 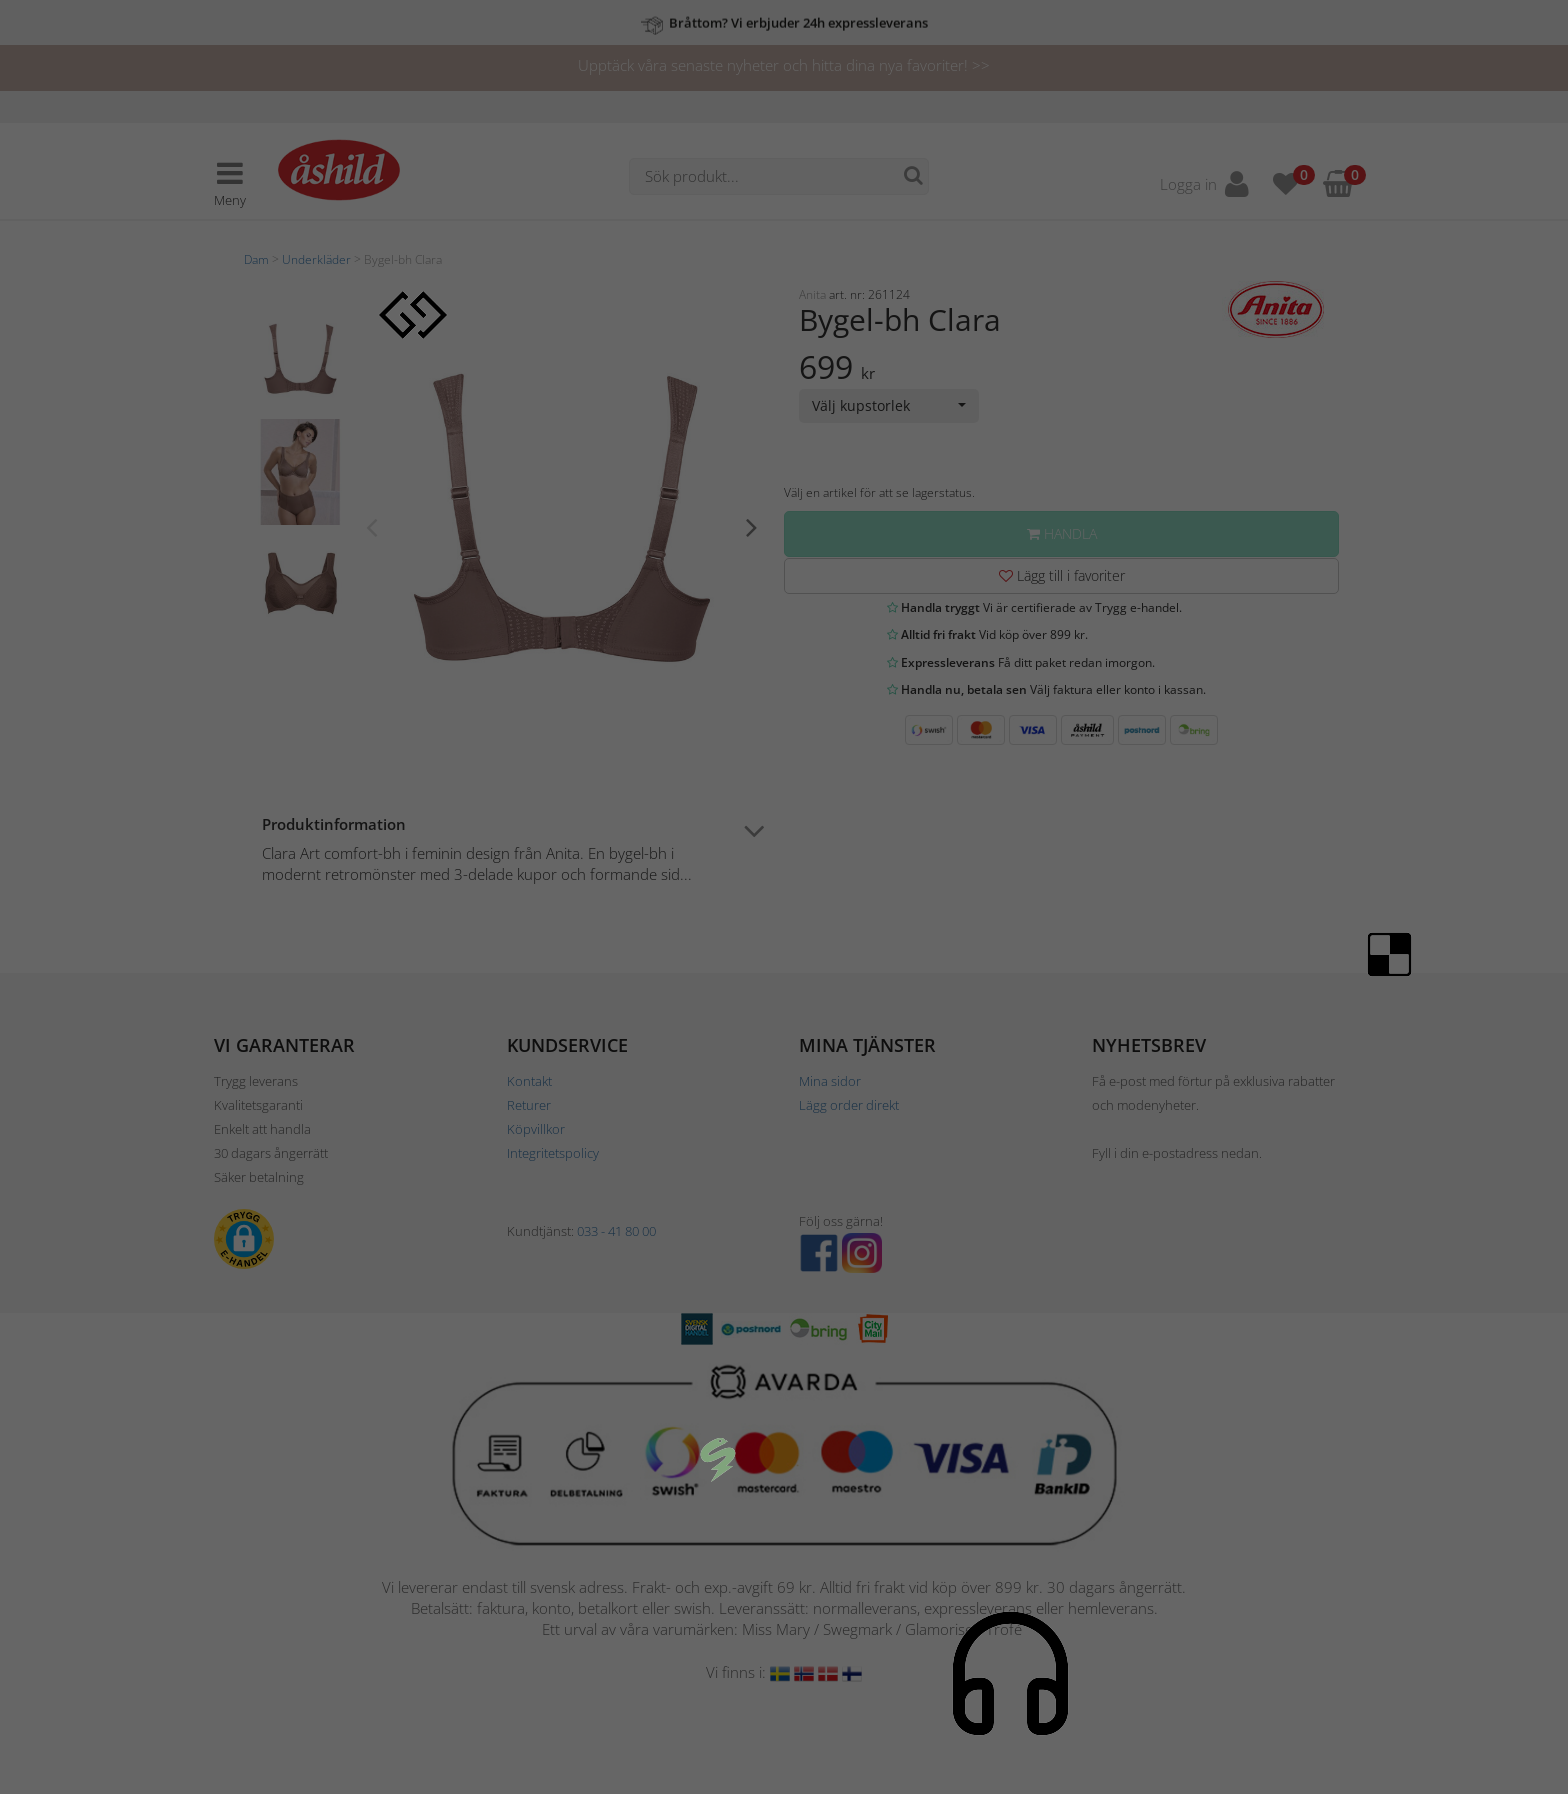 I want to click on gg gaming platform logo, so click(x=413, y=315).